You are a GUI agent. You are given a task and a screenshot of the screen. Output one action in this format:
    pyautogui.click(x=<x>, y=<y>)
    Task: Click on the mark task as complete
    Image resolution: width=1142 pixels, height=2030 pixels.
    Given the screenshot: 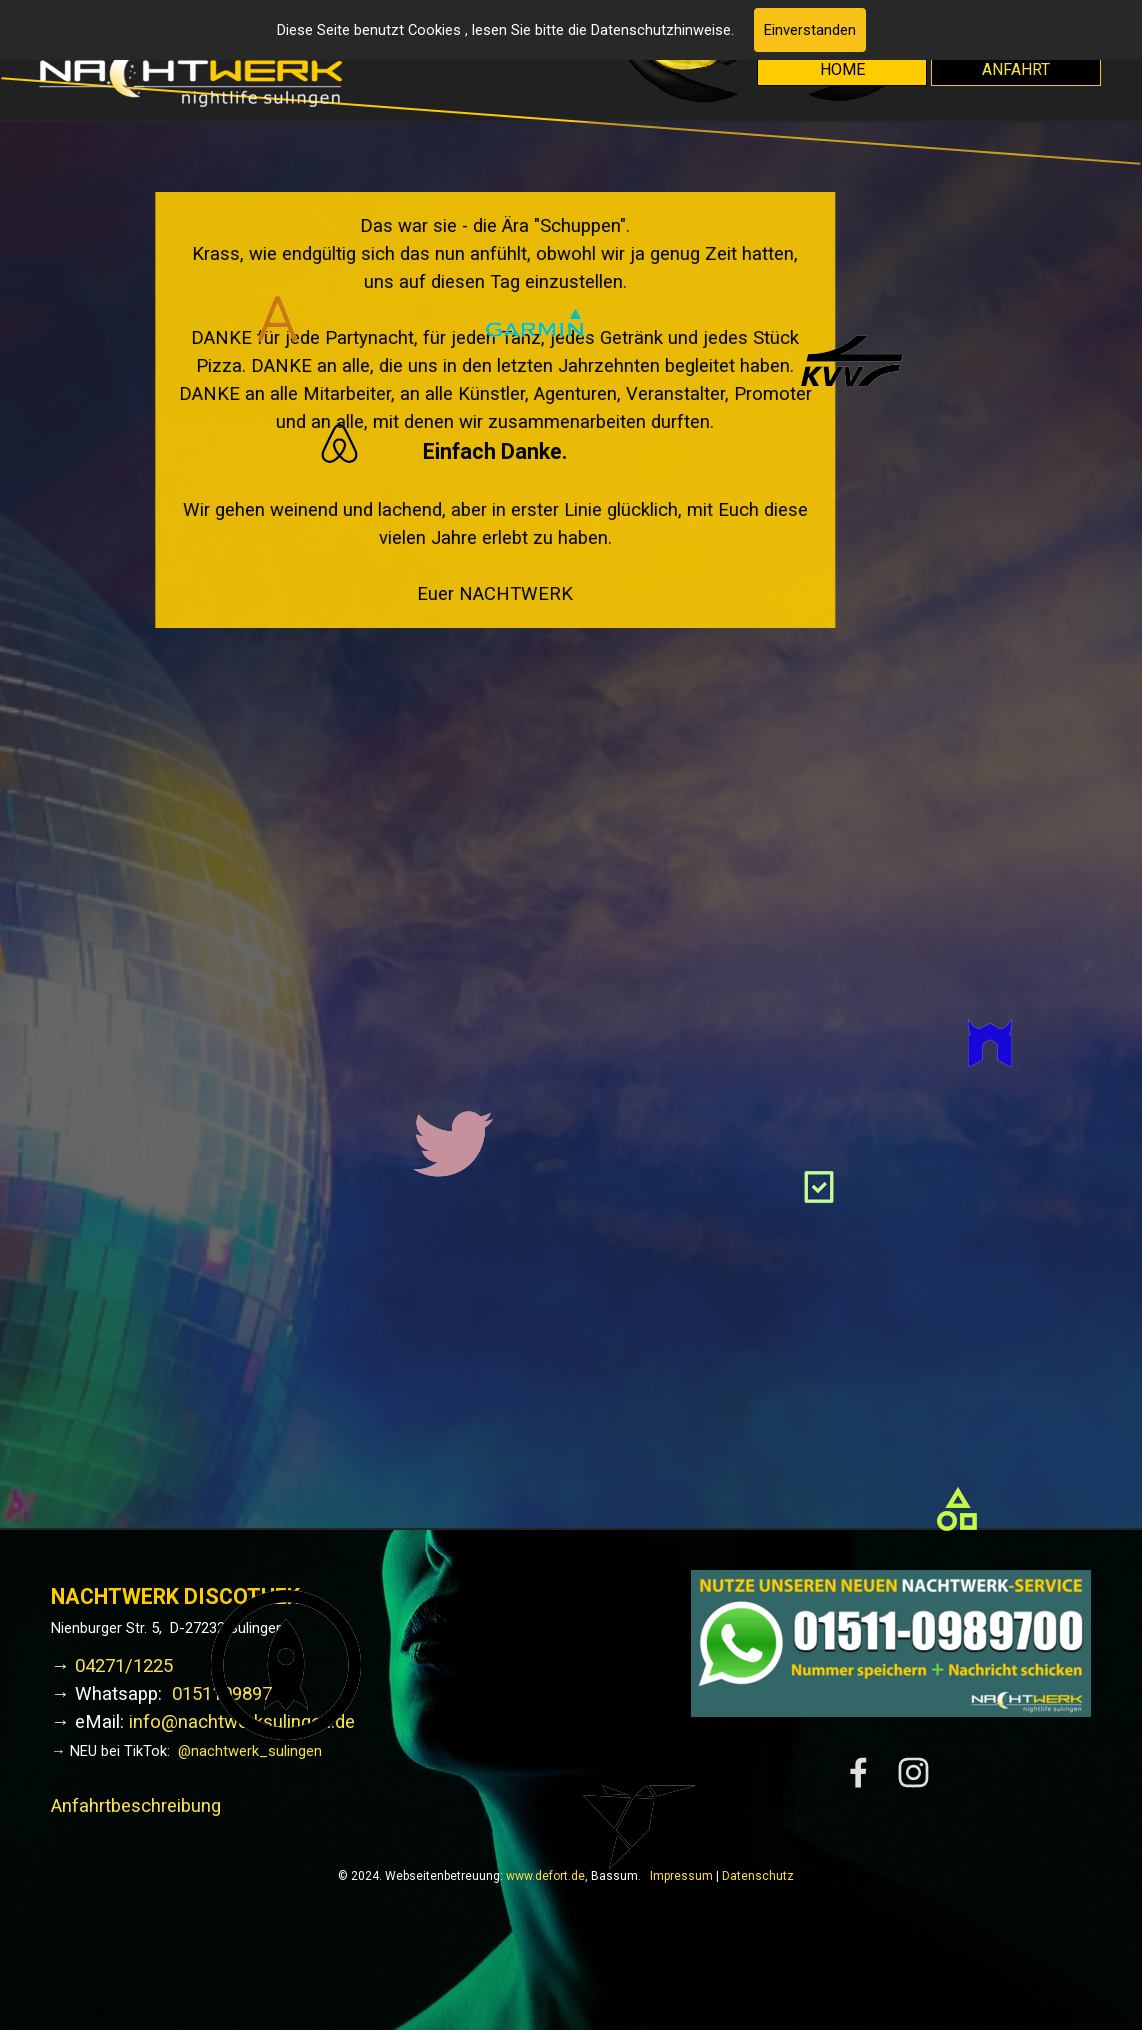 What is the action you would take?
    pyautogui.click(x=819, y=1187)
    